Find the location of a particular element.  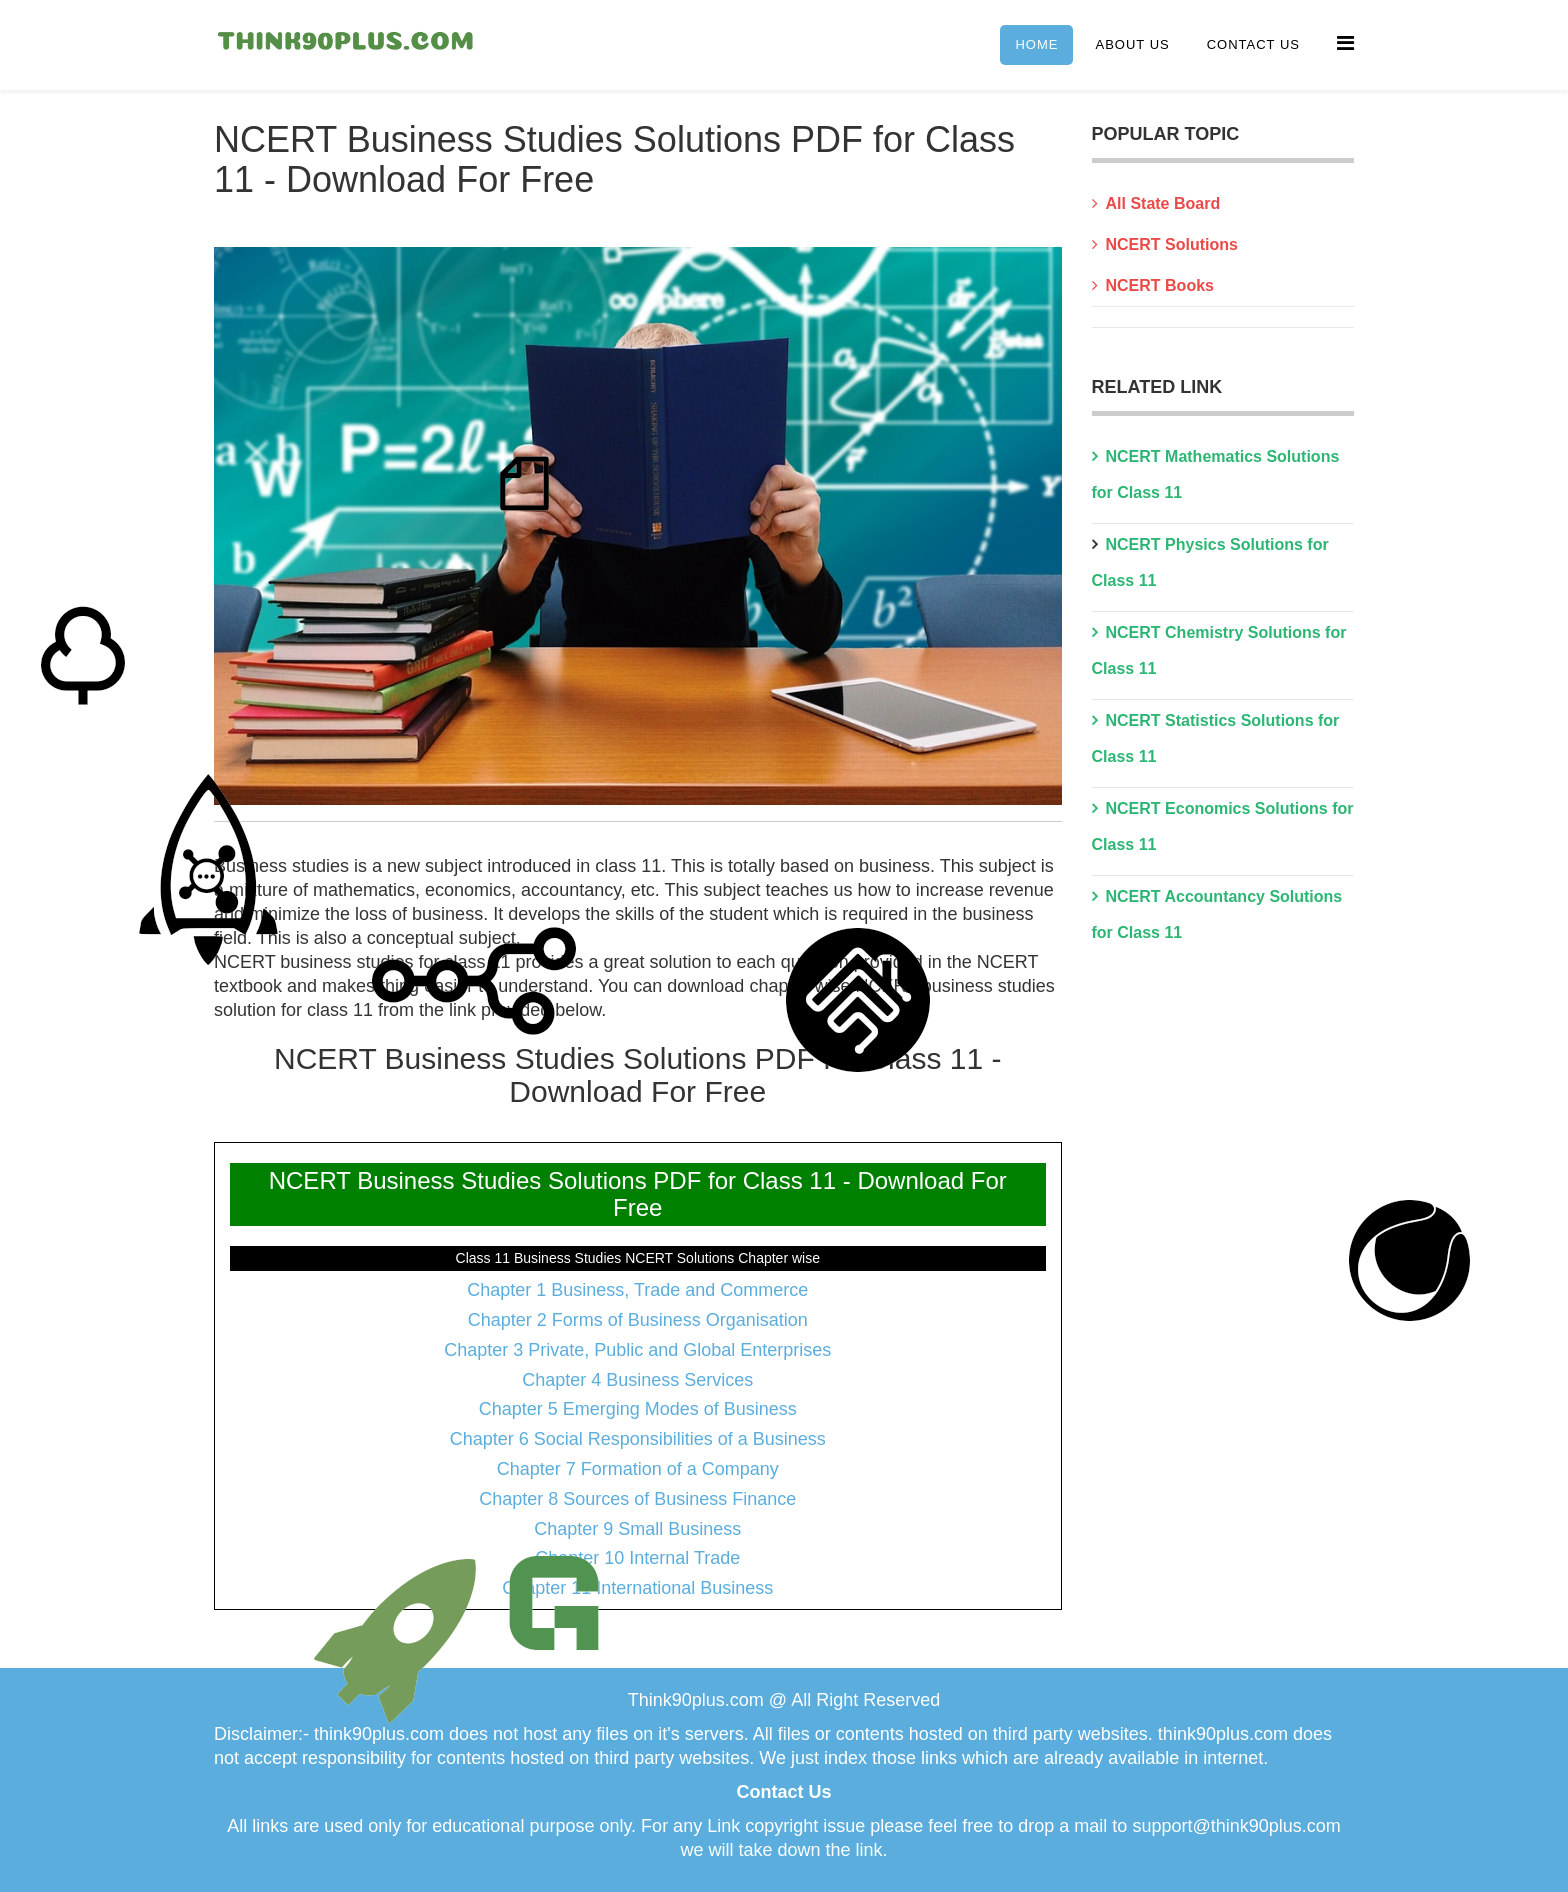

open n8n workflow automation platform is located at coordinates (474, 981).